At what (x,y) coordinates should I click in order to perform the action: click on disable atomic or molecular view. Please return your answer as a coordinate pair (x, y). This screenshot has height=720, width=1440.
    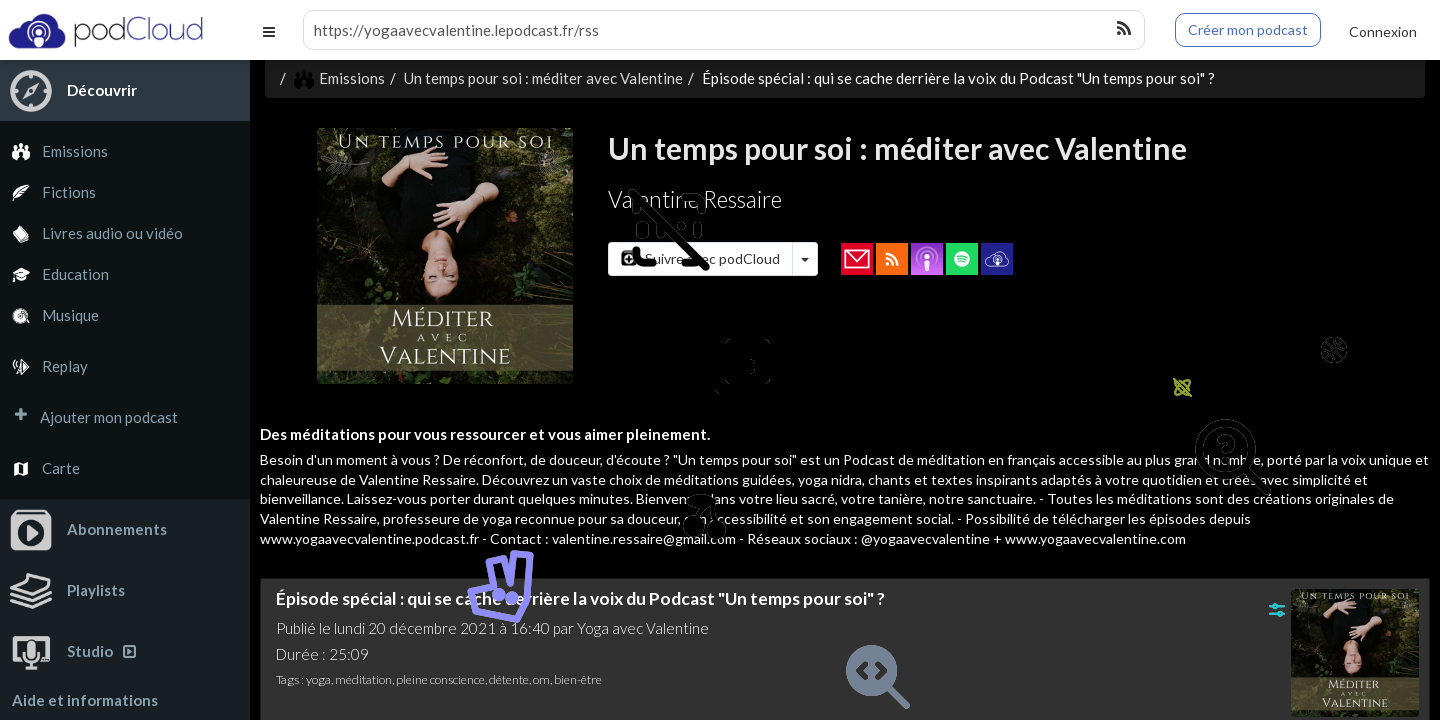
    Looking at the image, I should click on (1182, 387).